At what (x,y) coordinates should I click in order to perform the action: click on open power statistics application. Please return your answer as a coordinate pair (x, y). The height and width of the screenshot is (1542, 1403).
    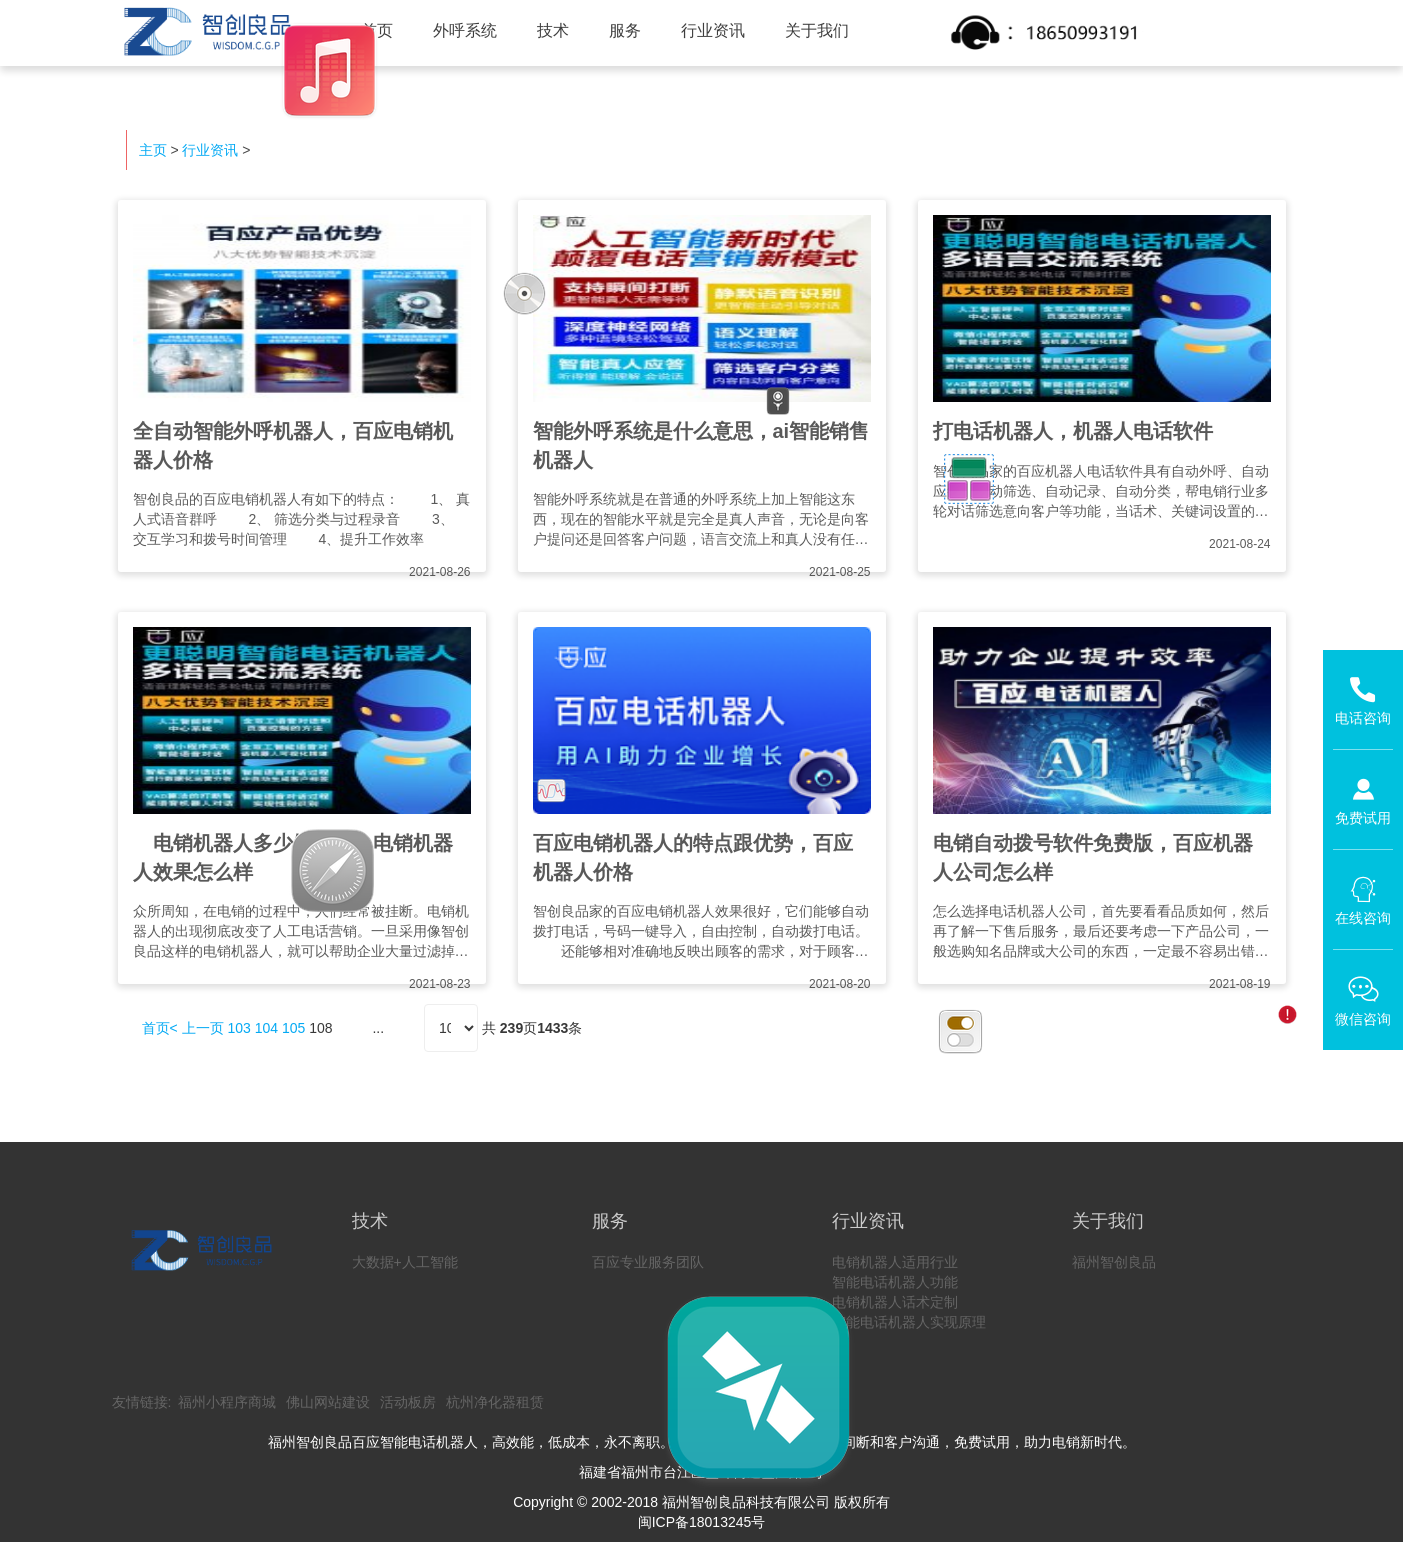
    Looking at the image, I should click on (551, 790).